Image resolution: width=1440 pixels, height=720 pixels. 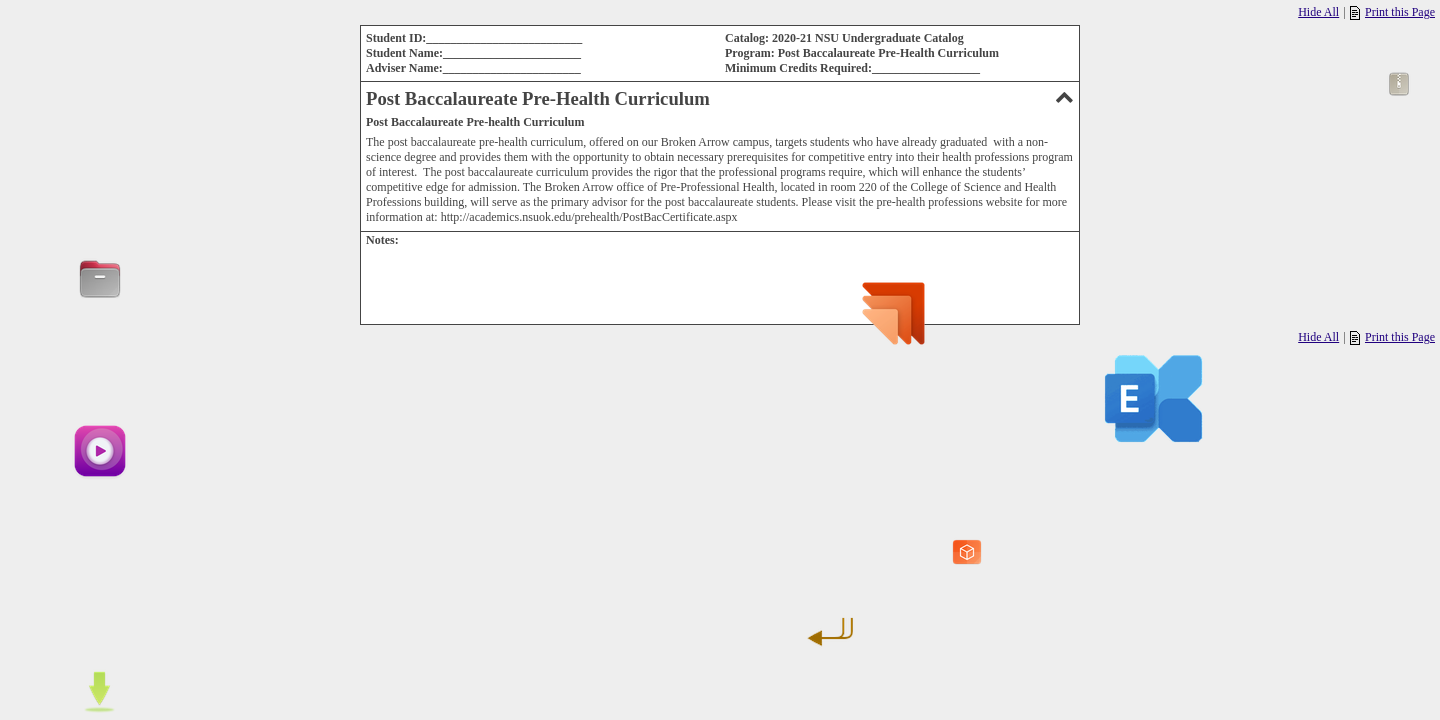 What do you see at coordinates (1154, 399) in the screenshot?
I see `open Microsoft Exchange app` at bounding box center [1154, 399].